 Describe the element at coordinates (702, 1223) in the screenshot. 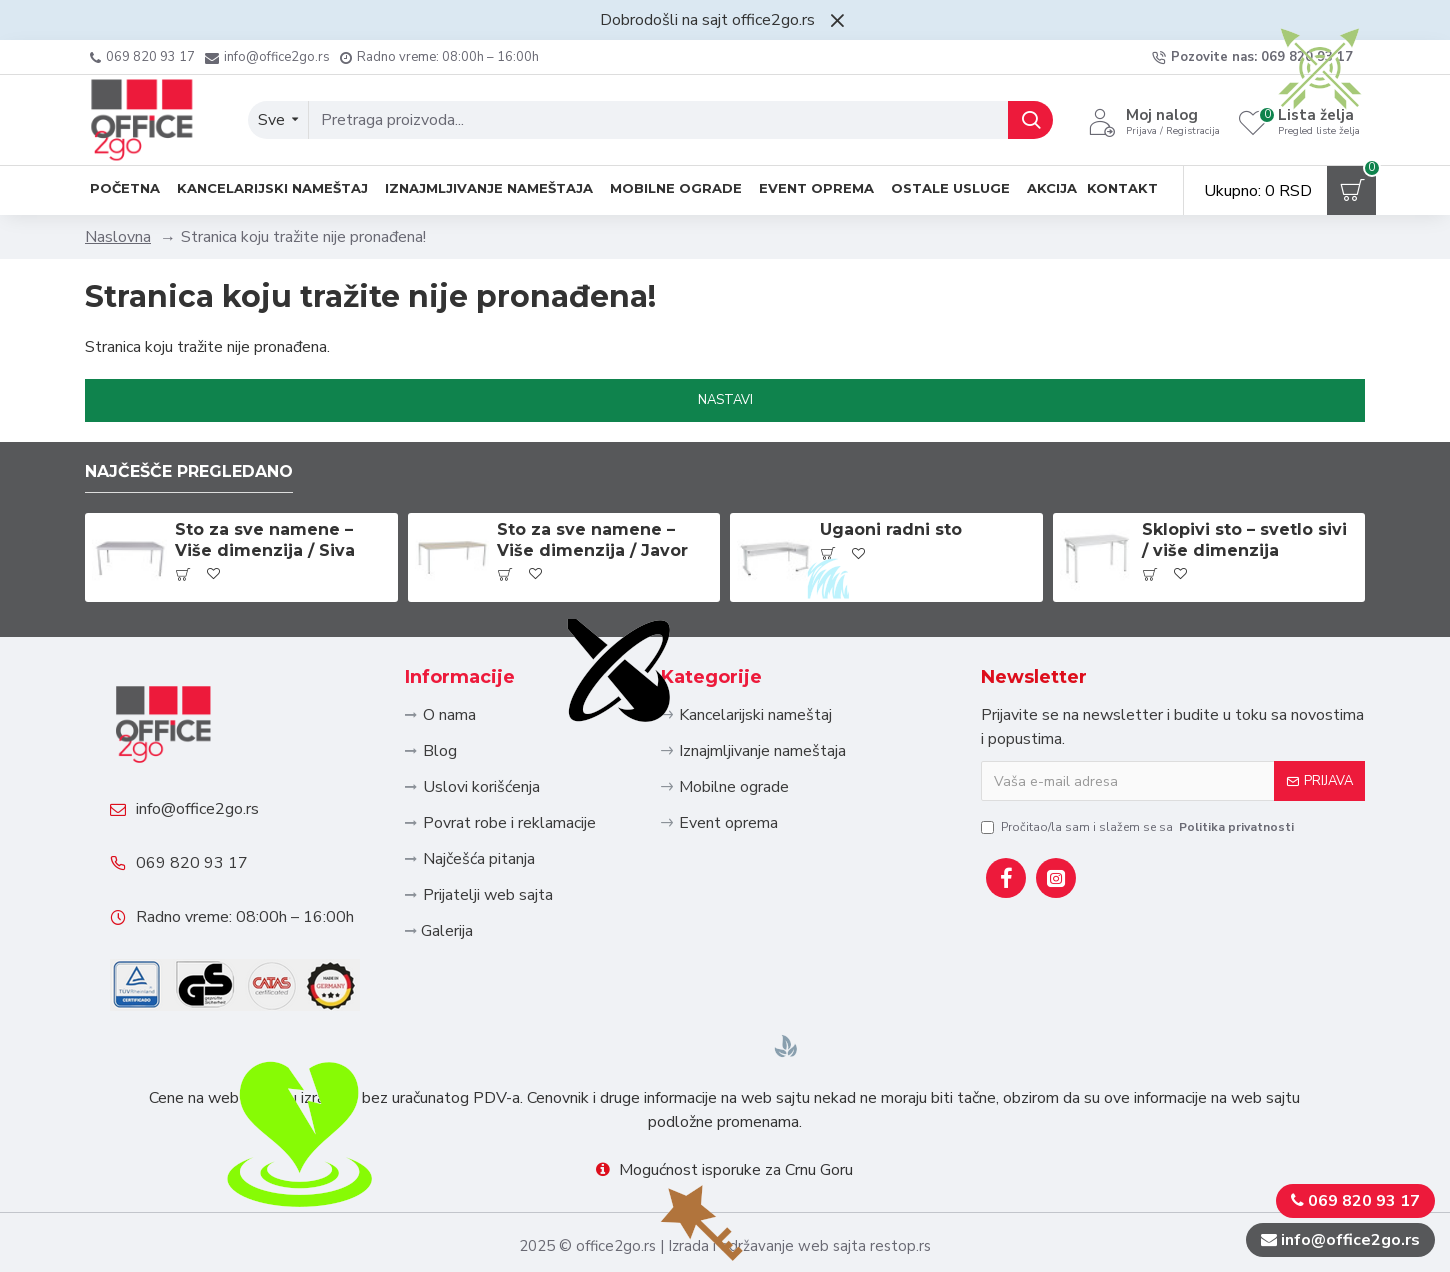

I see `unlock premium or starred content` at that location.